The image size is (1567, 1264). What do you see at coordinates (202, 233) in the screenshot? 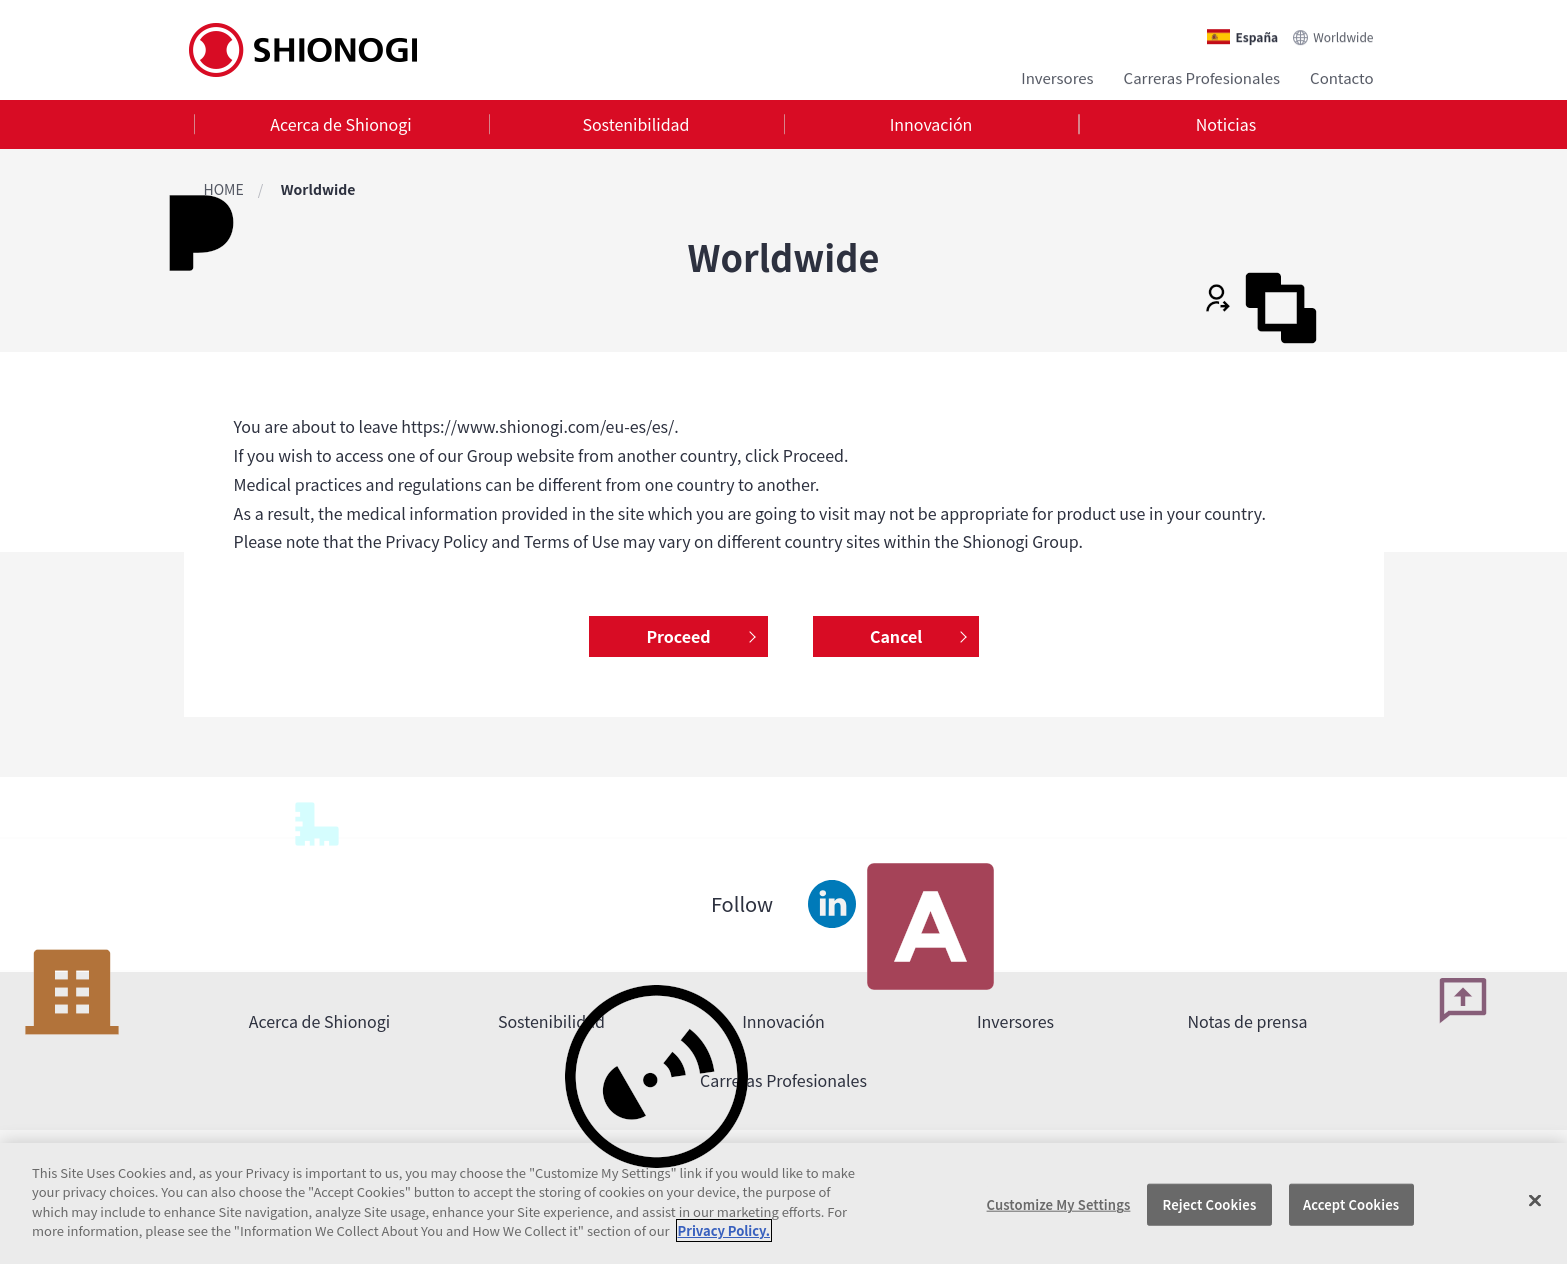
I see `open Pandora music streaming app` at bounding box center [202, 233].